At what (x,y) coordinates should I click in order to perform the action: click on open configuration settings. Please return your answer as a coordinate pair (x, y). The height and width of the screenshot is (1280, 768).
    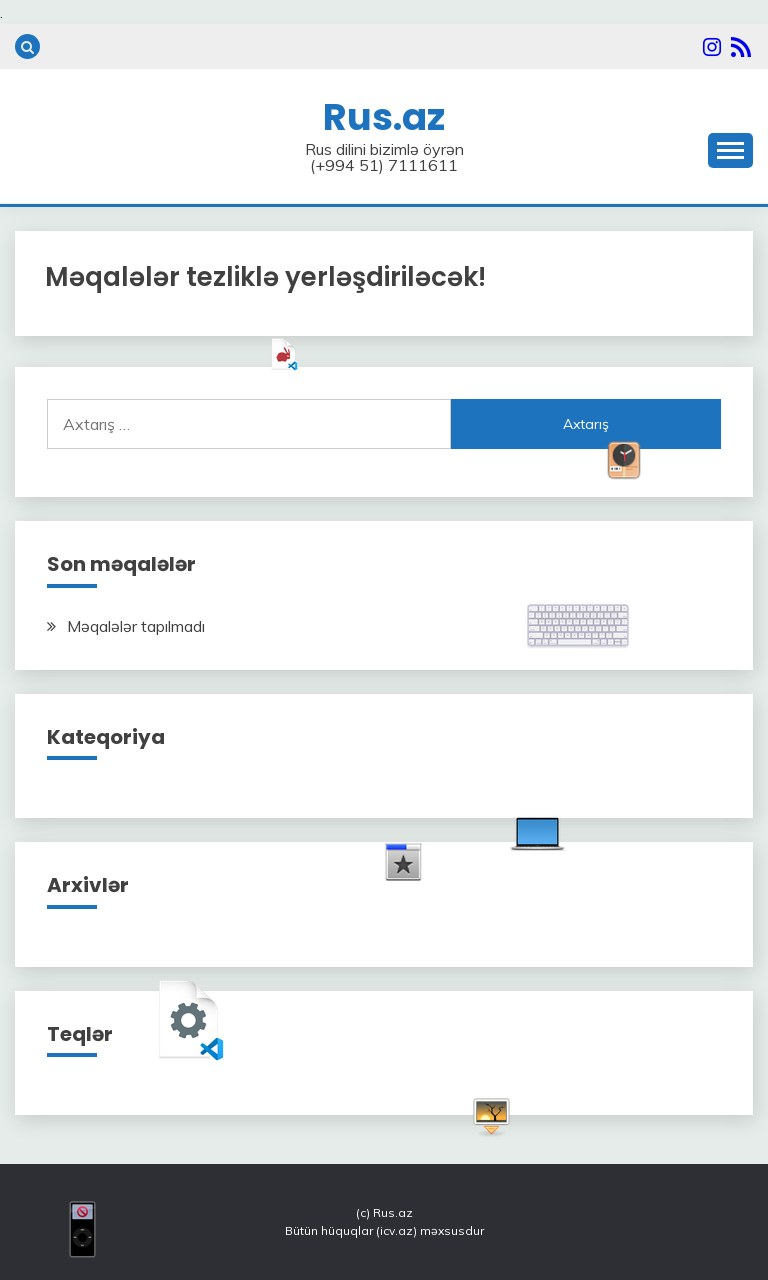
    Looking at the image, I should click on (188, 1020).